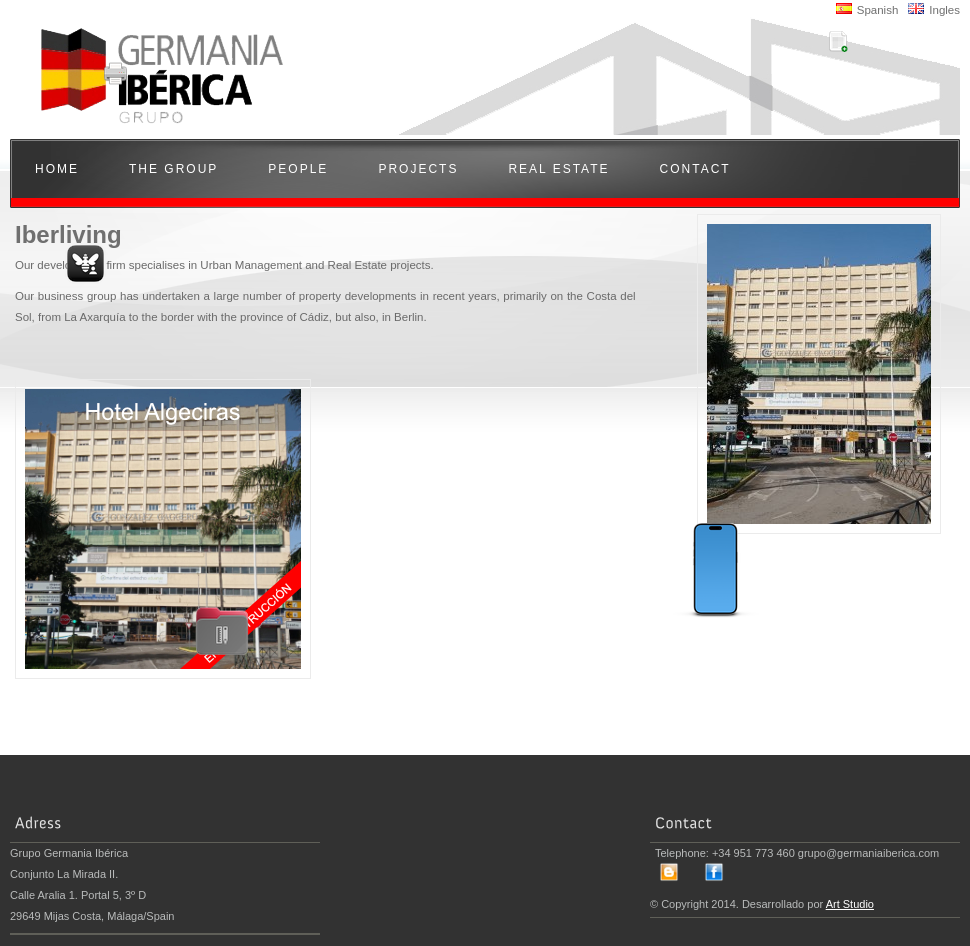 The image size is (970, 946). What do you see at coordinates (115, 73) in the screenshot?
I see `print the current document` at bounding box center [115, 73].